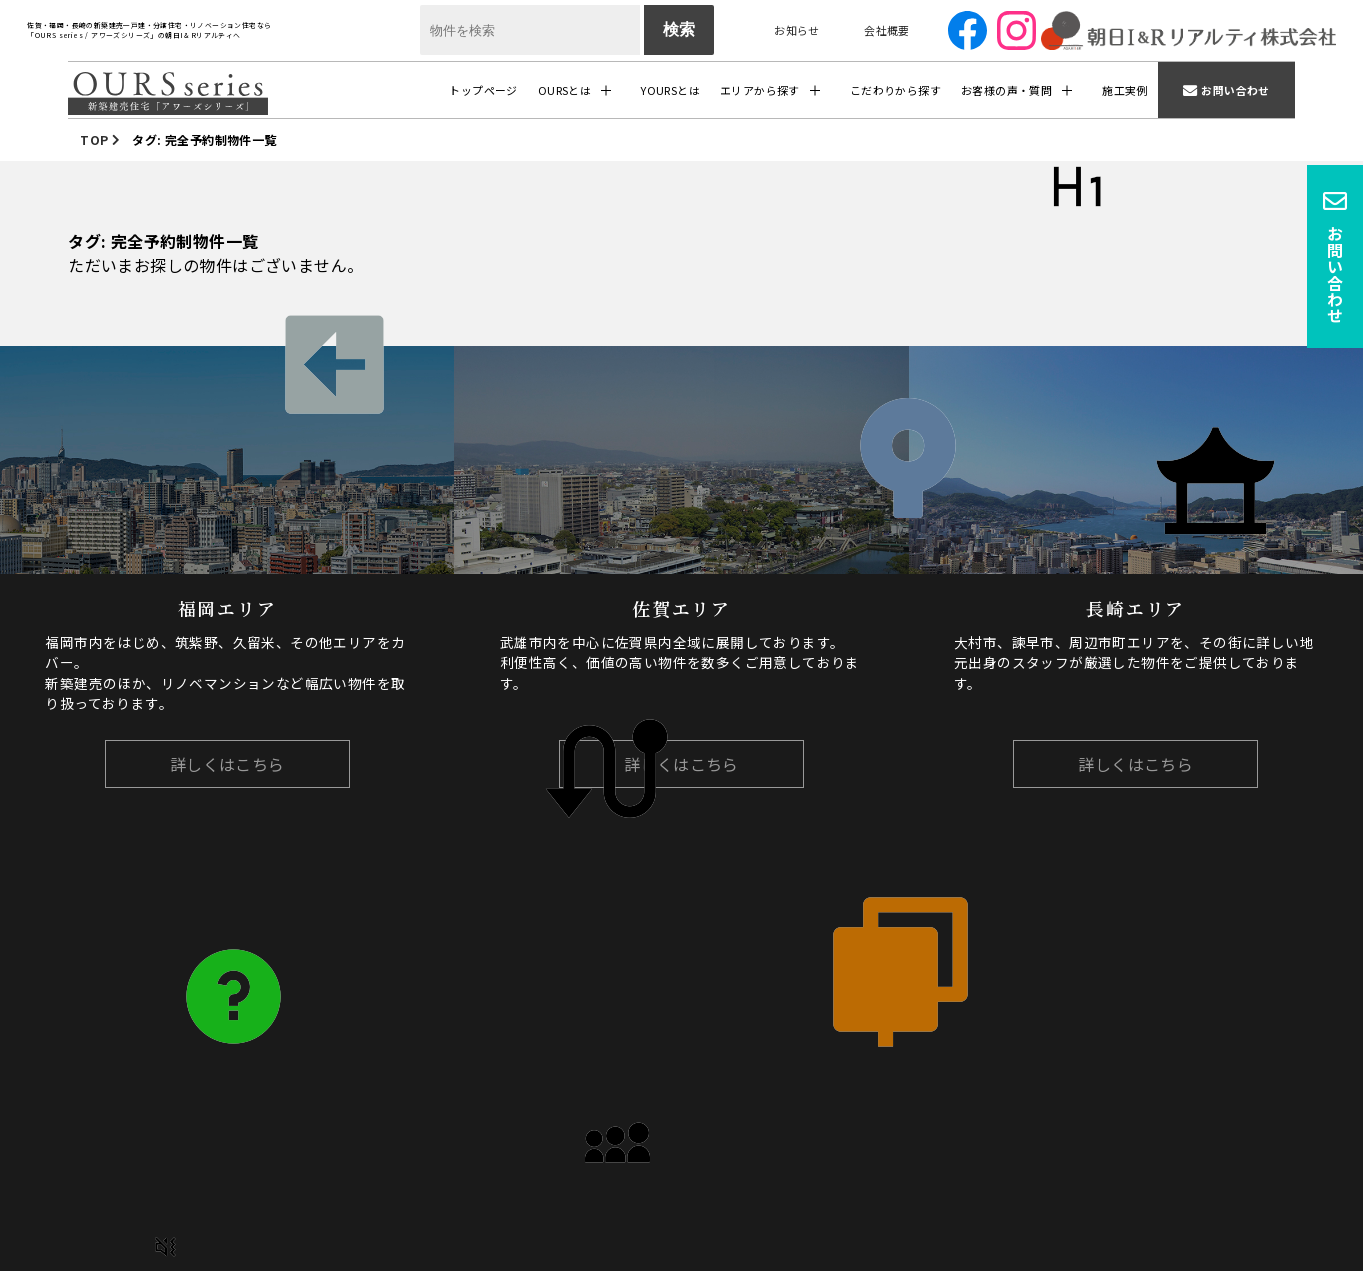 This screenshot has height=1271, width=1363. What do you see at coordinates (166, 1247) in the screenshot?
I see `mute sound and enable vibrate mode` at bounding box center [166, 1247].